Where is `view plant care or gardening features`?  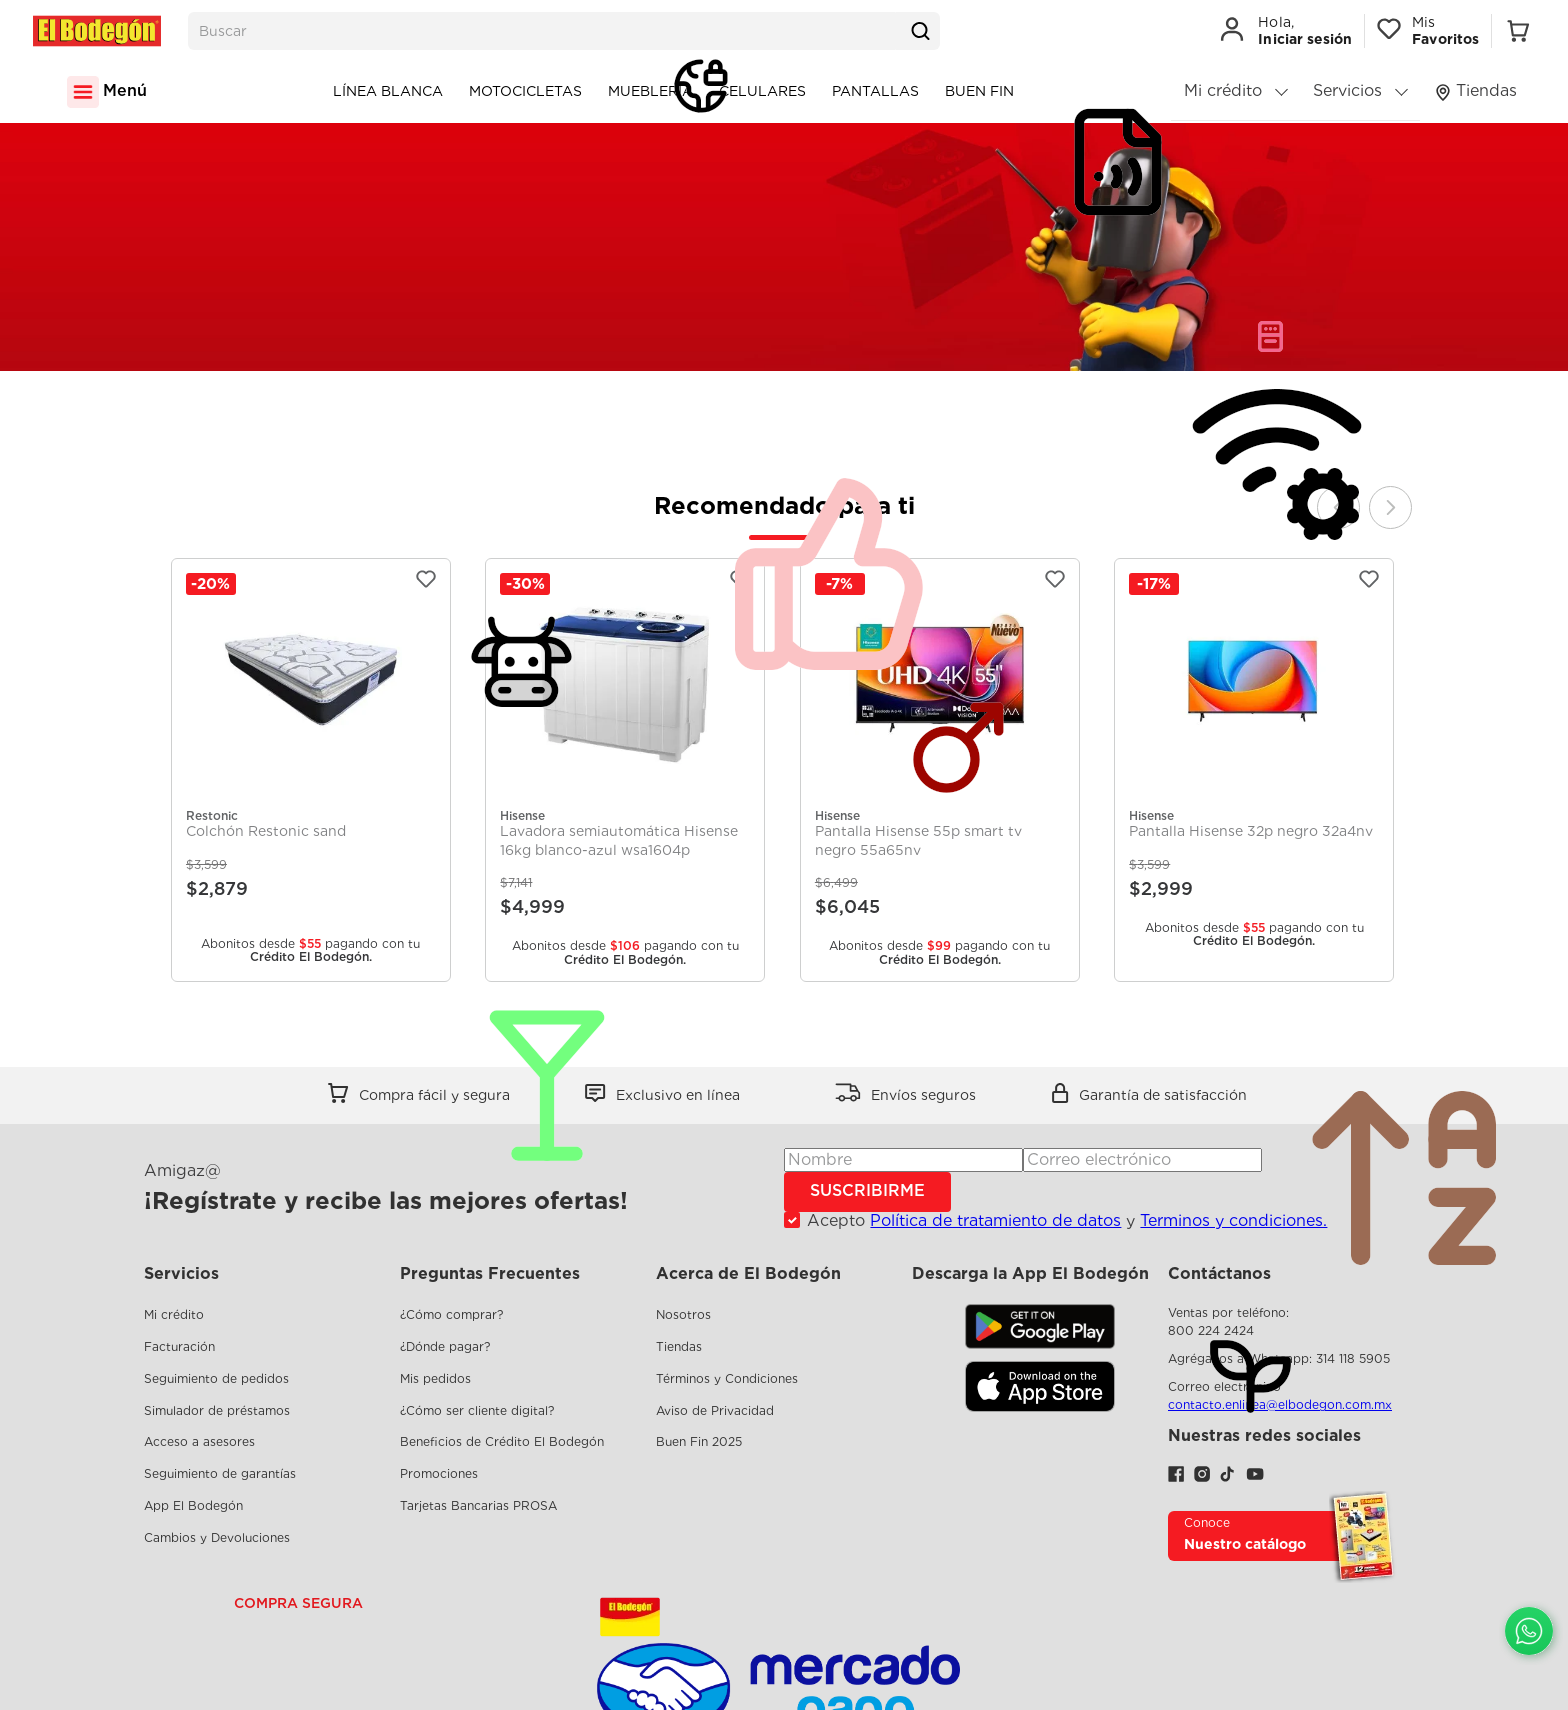
view plant care or gardening features is located at coordinates (1250, 1376).